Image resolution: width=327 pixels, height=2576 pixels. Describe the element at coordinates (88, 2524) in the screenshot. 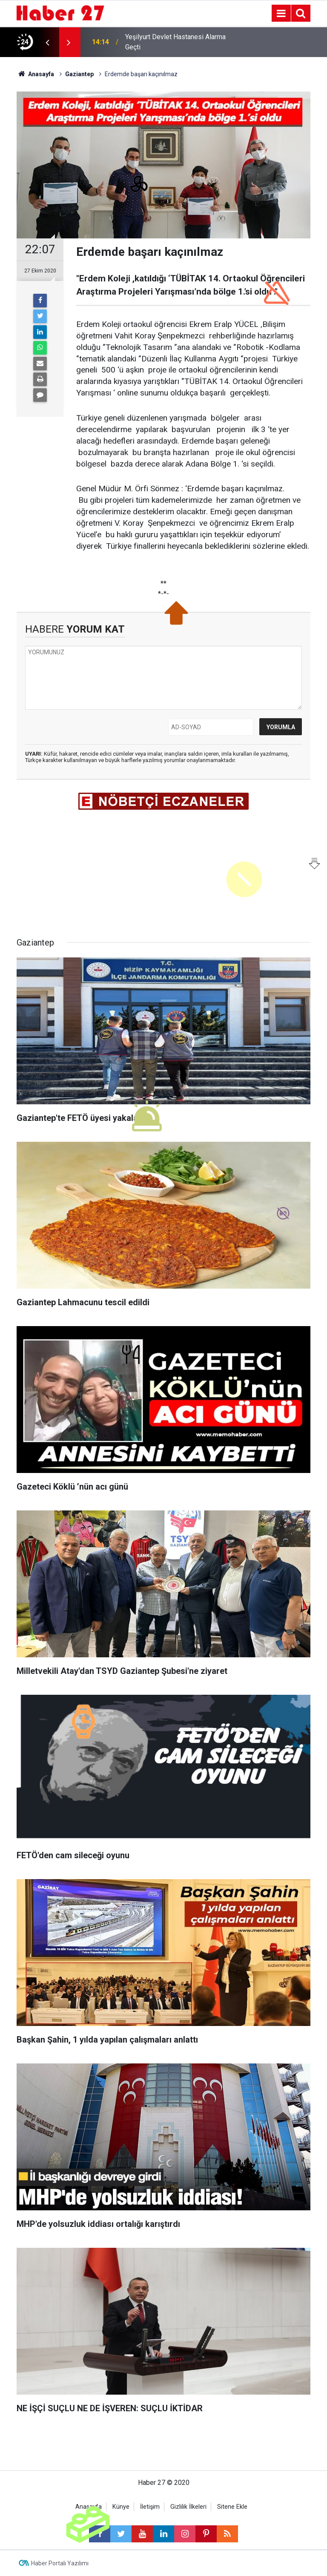

I see `access building blocks or modular components` at that location.